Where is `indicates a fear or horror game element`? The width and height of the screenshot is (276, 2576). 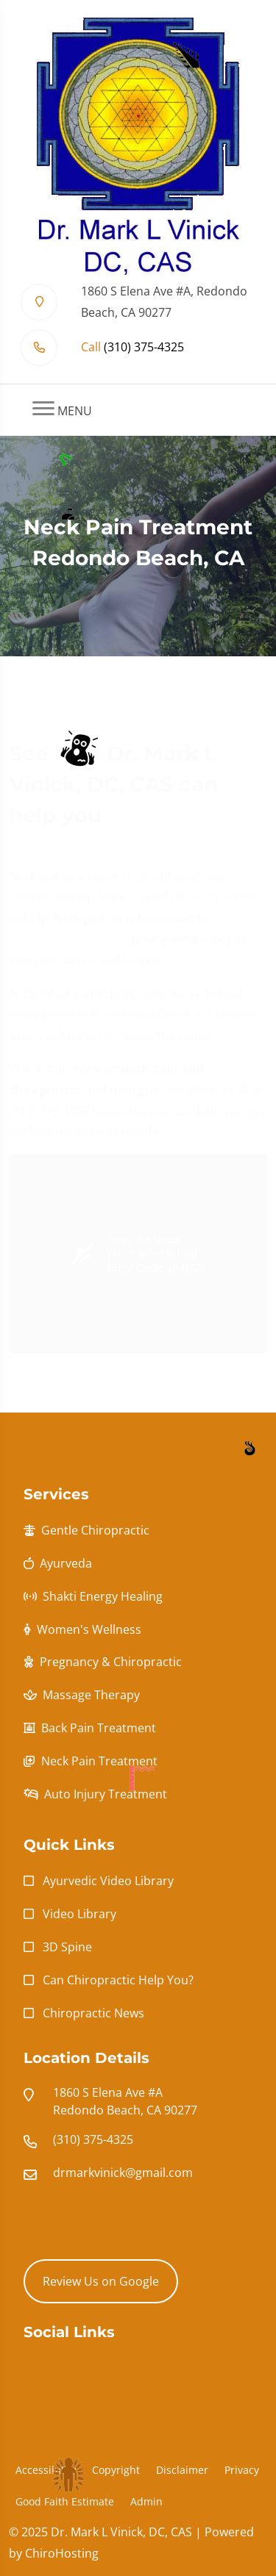
indicates a fear or horror game element is located at coordinates (79, 749).